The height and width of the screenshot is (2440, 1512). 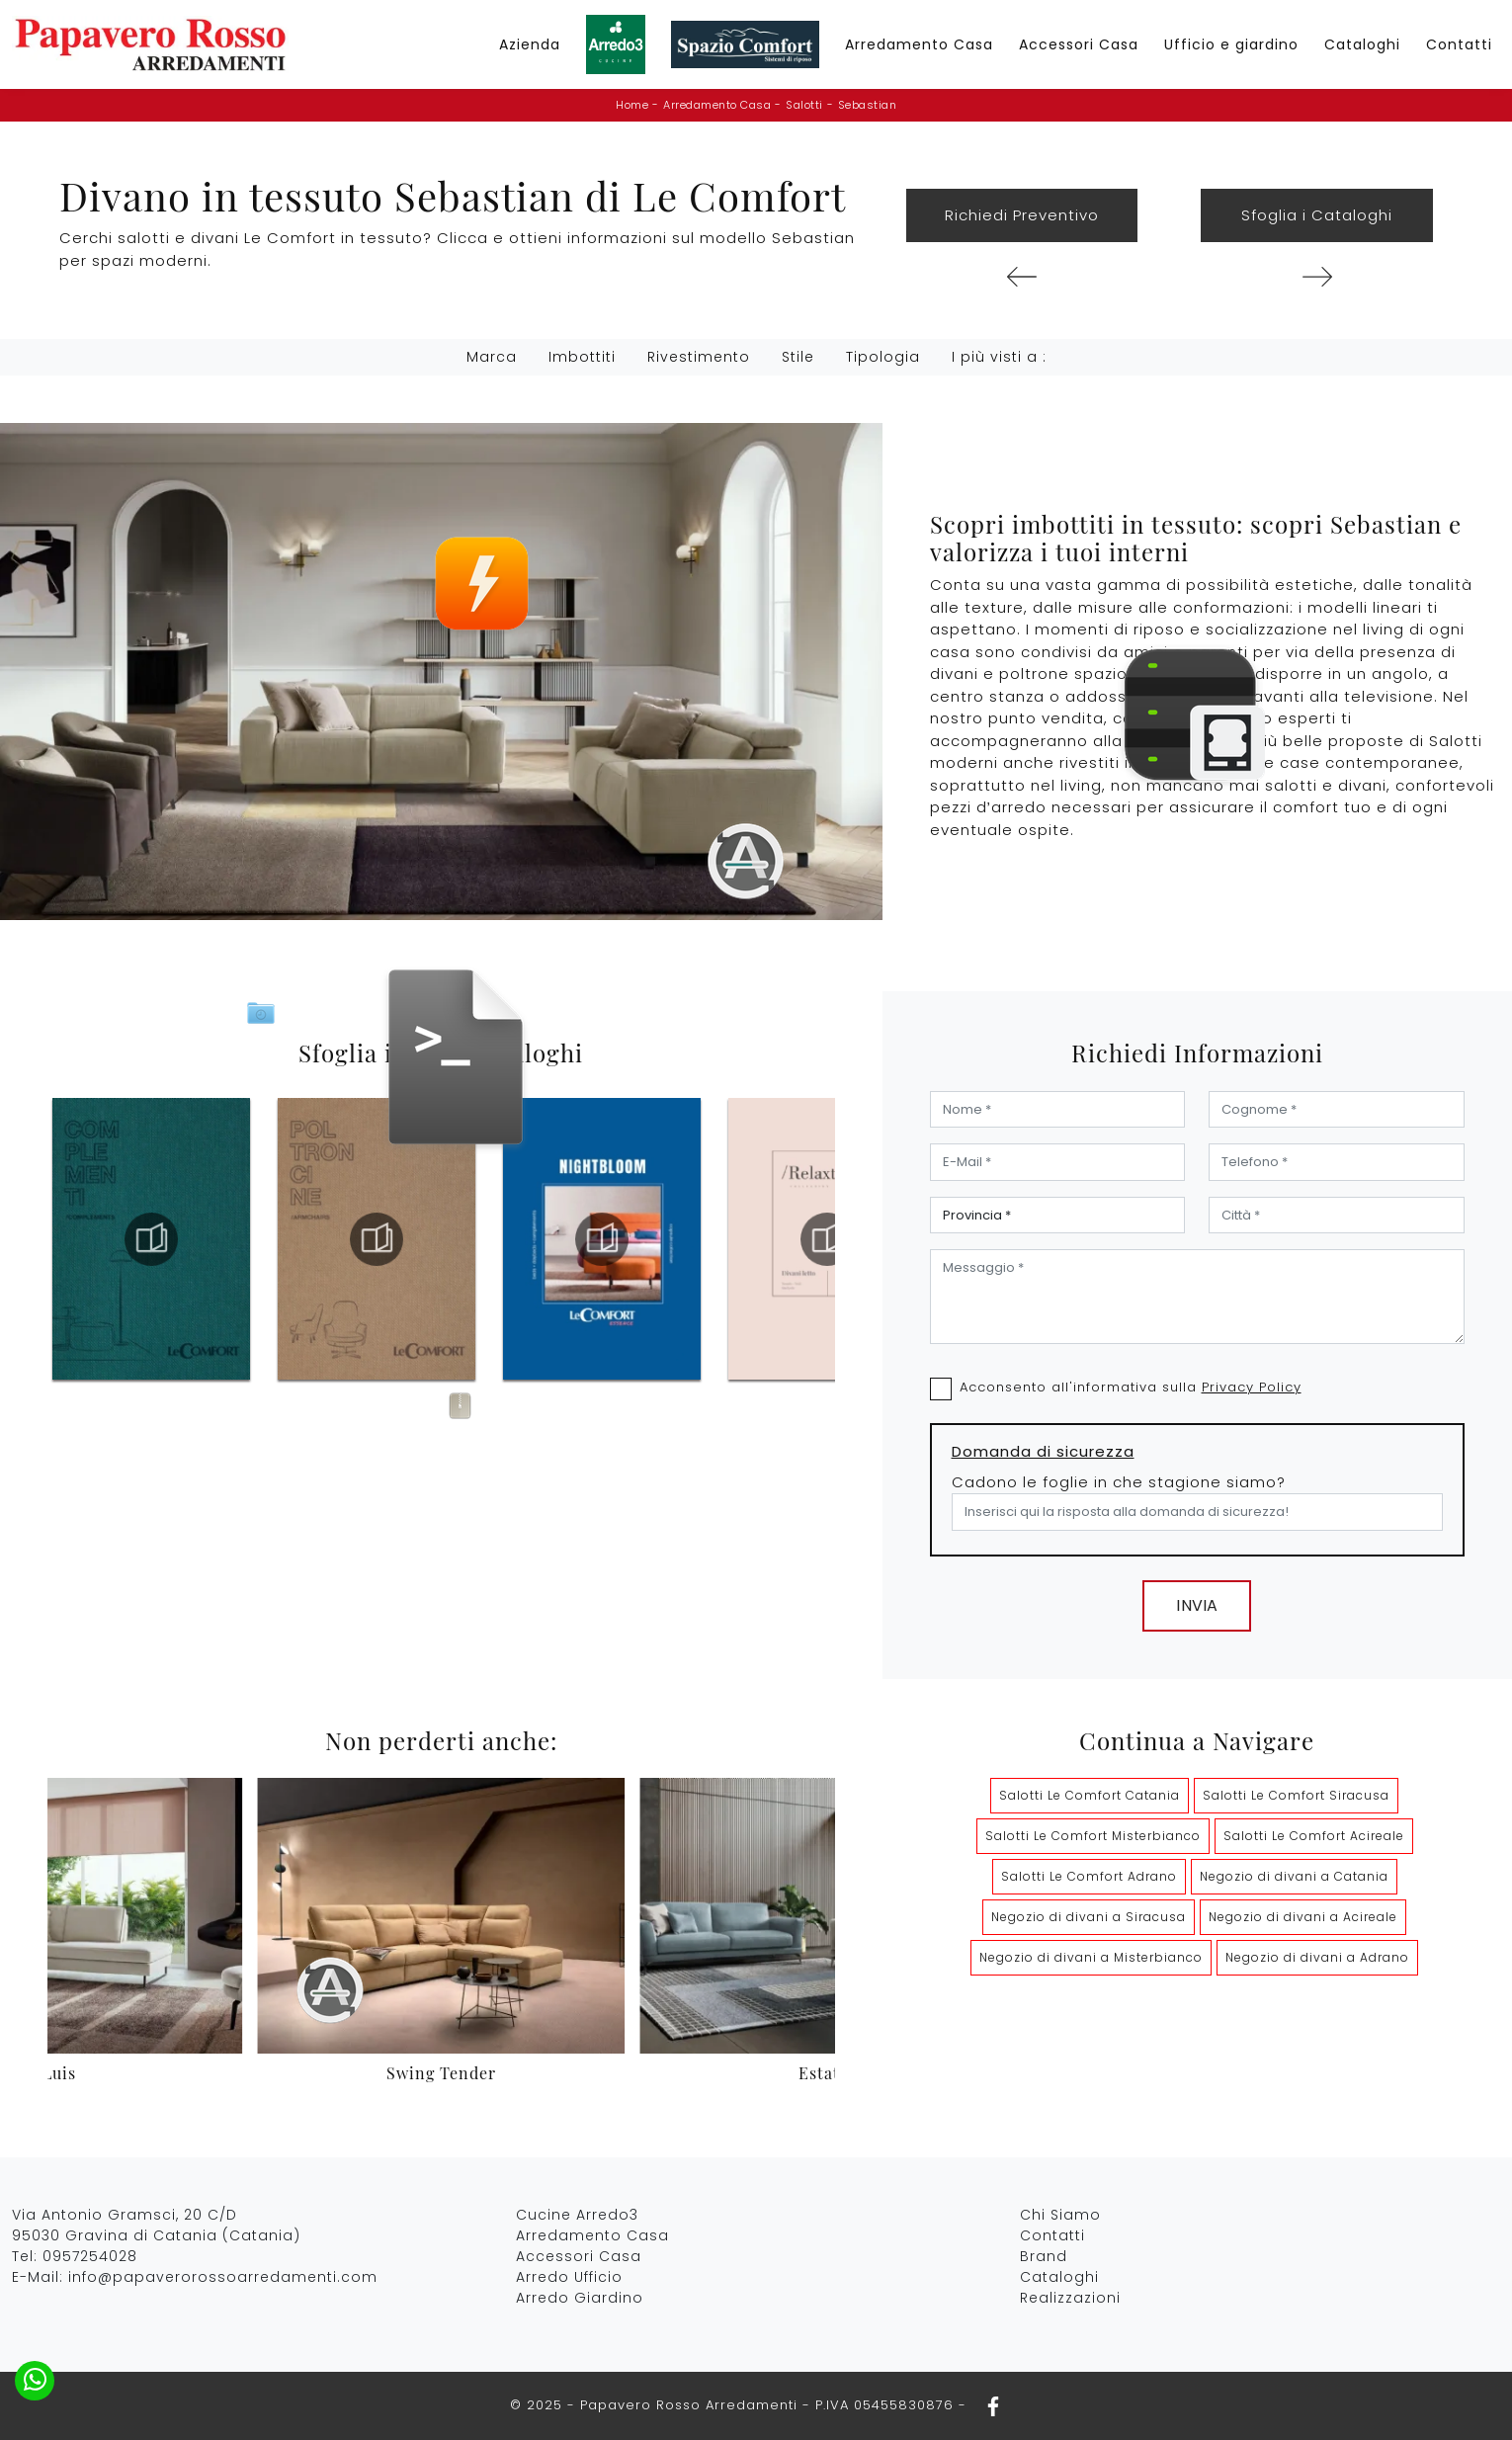 What do you see at coordinates (330, 1990) in the screenshot?
I see `open the software updater application` at bounding box center [330, 1990].